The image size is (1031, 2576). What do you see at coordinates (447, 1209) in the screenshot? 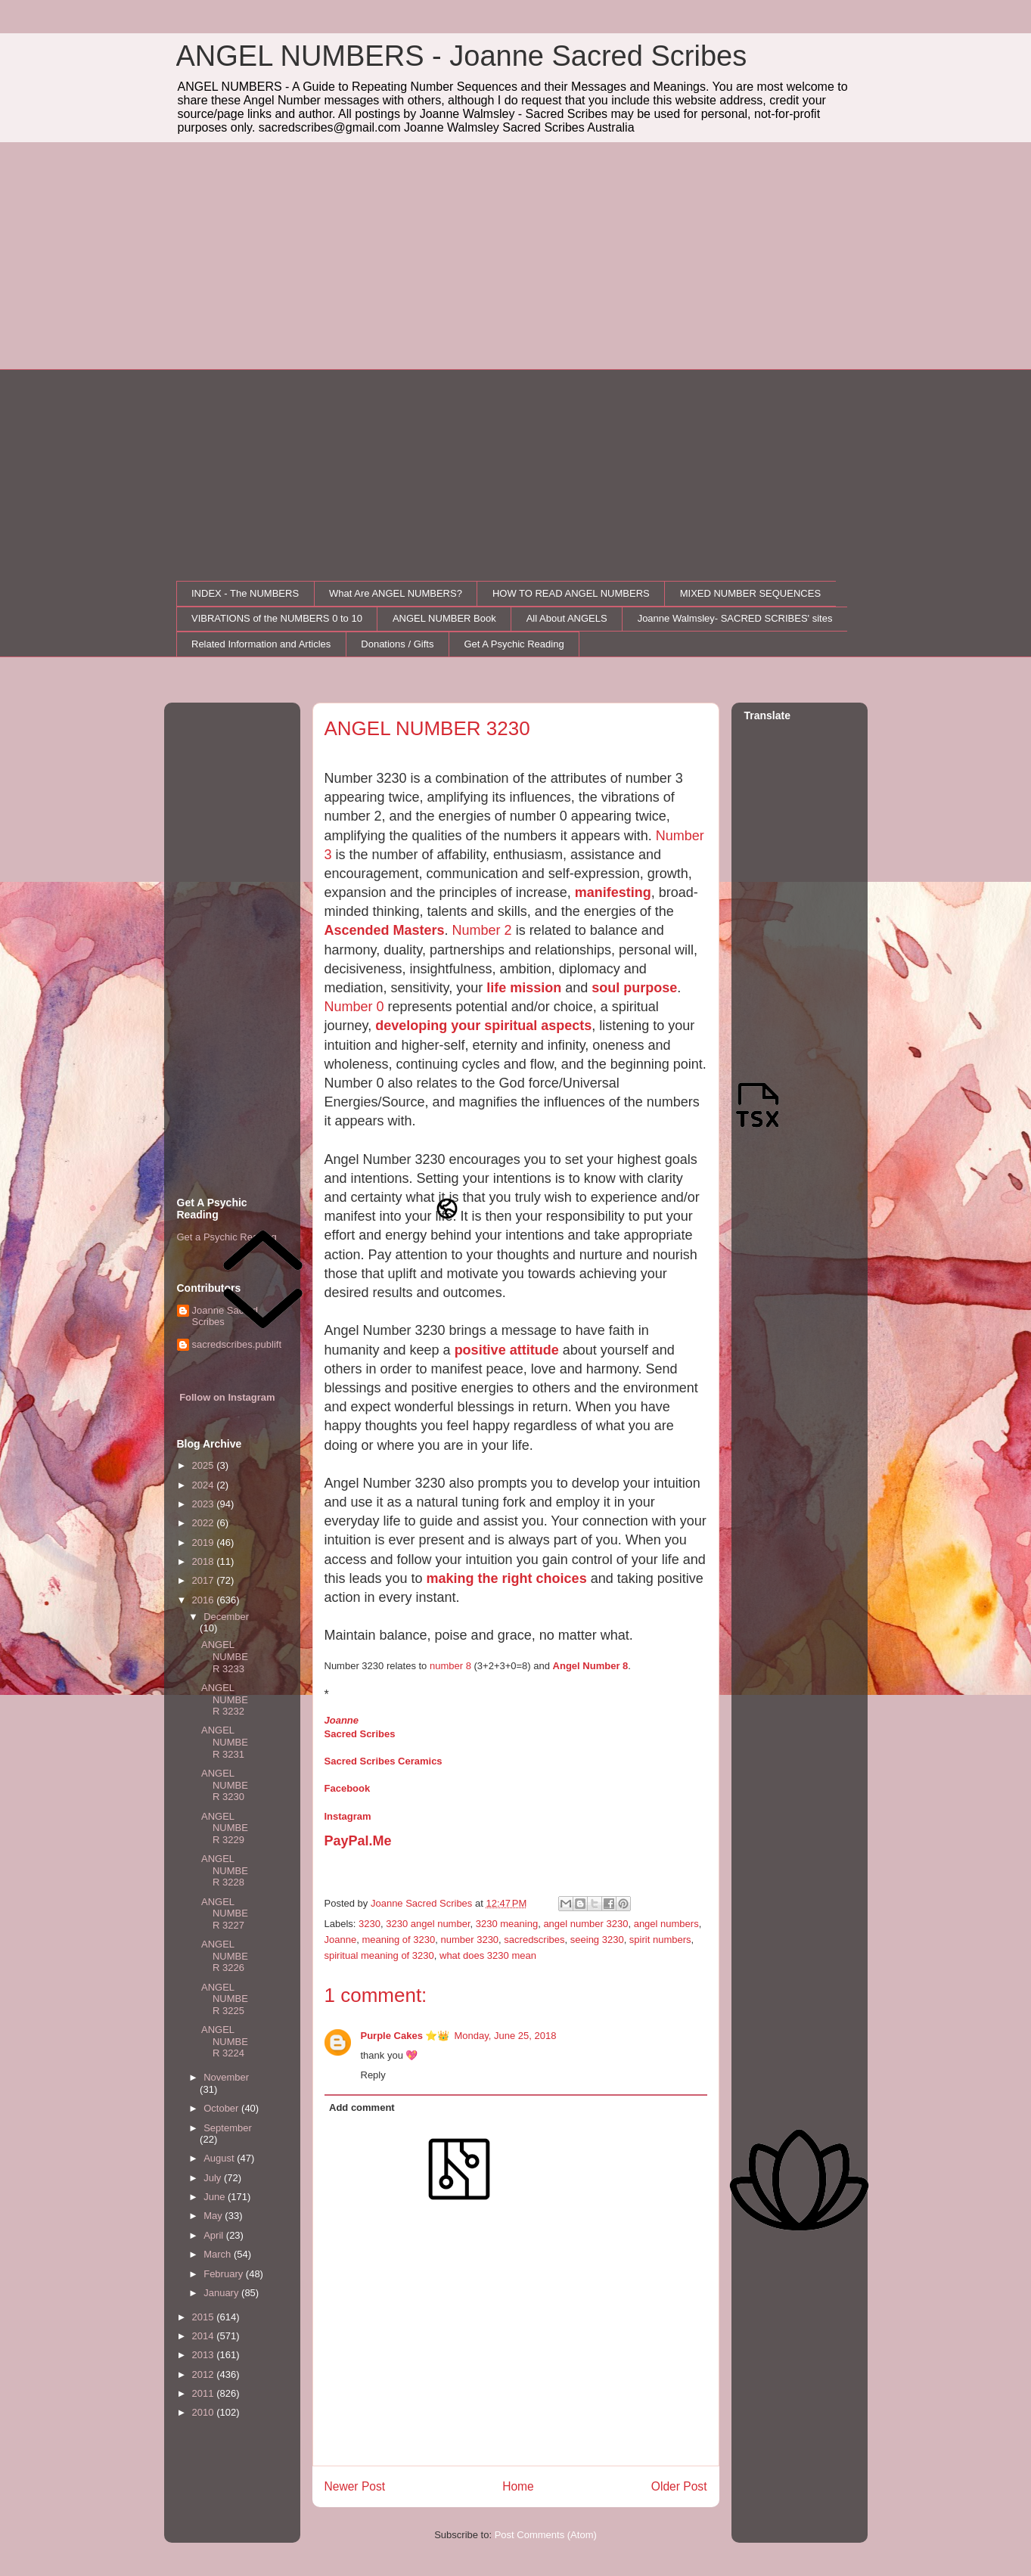
I see `switch to western hemisphere or Americas region` at bounding box center [447, 1209].